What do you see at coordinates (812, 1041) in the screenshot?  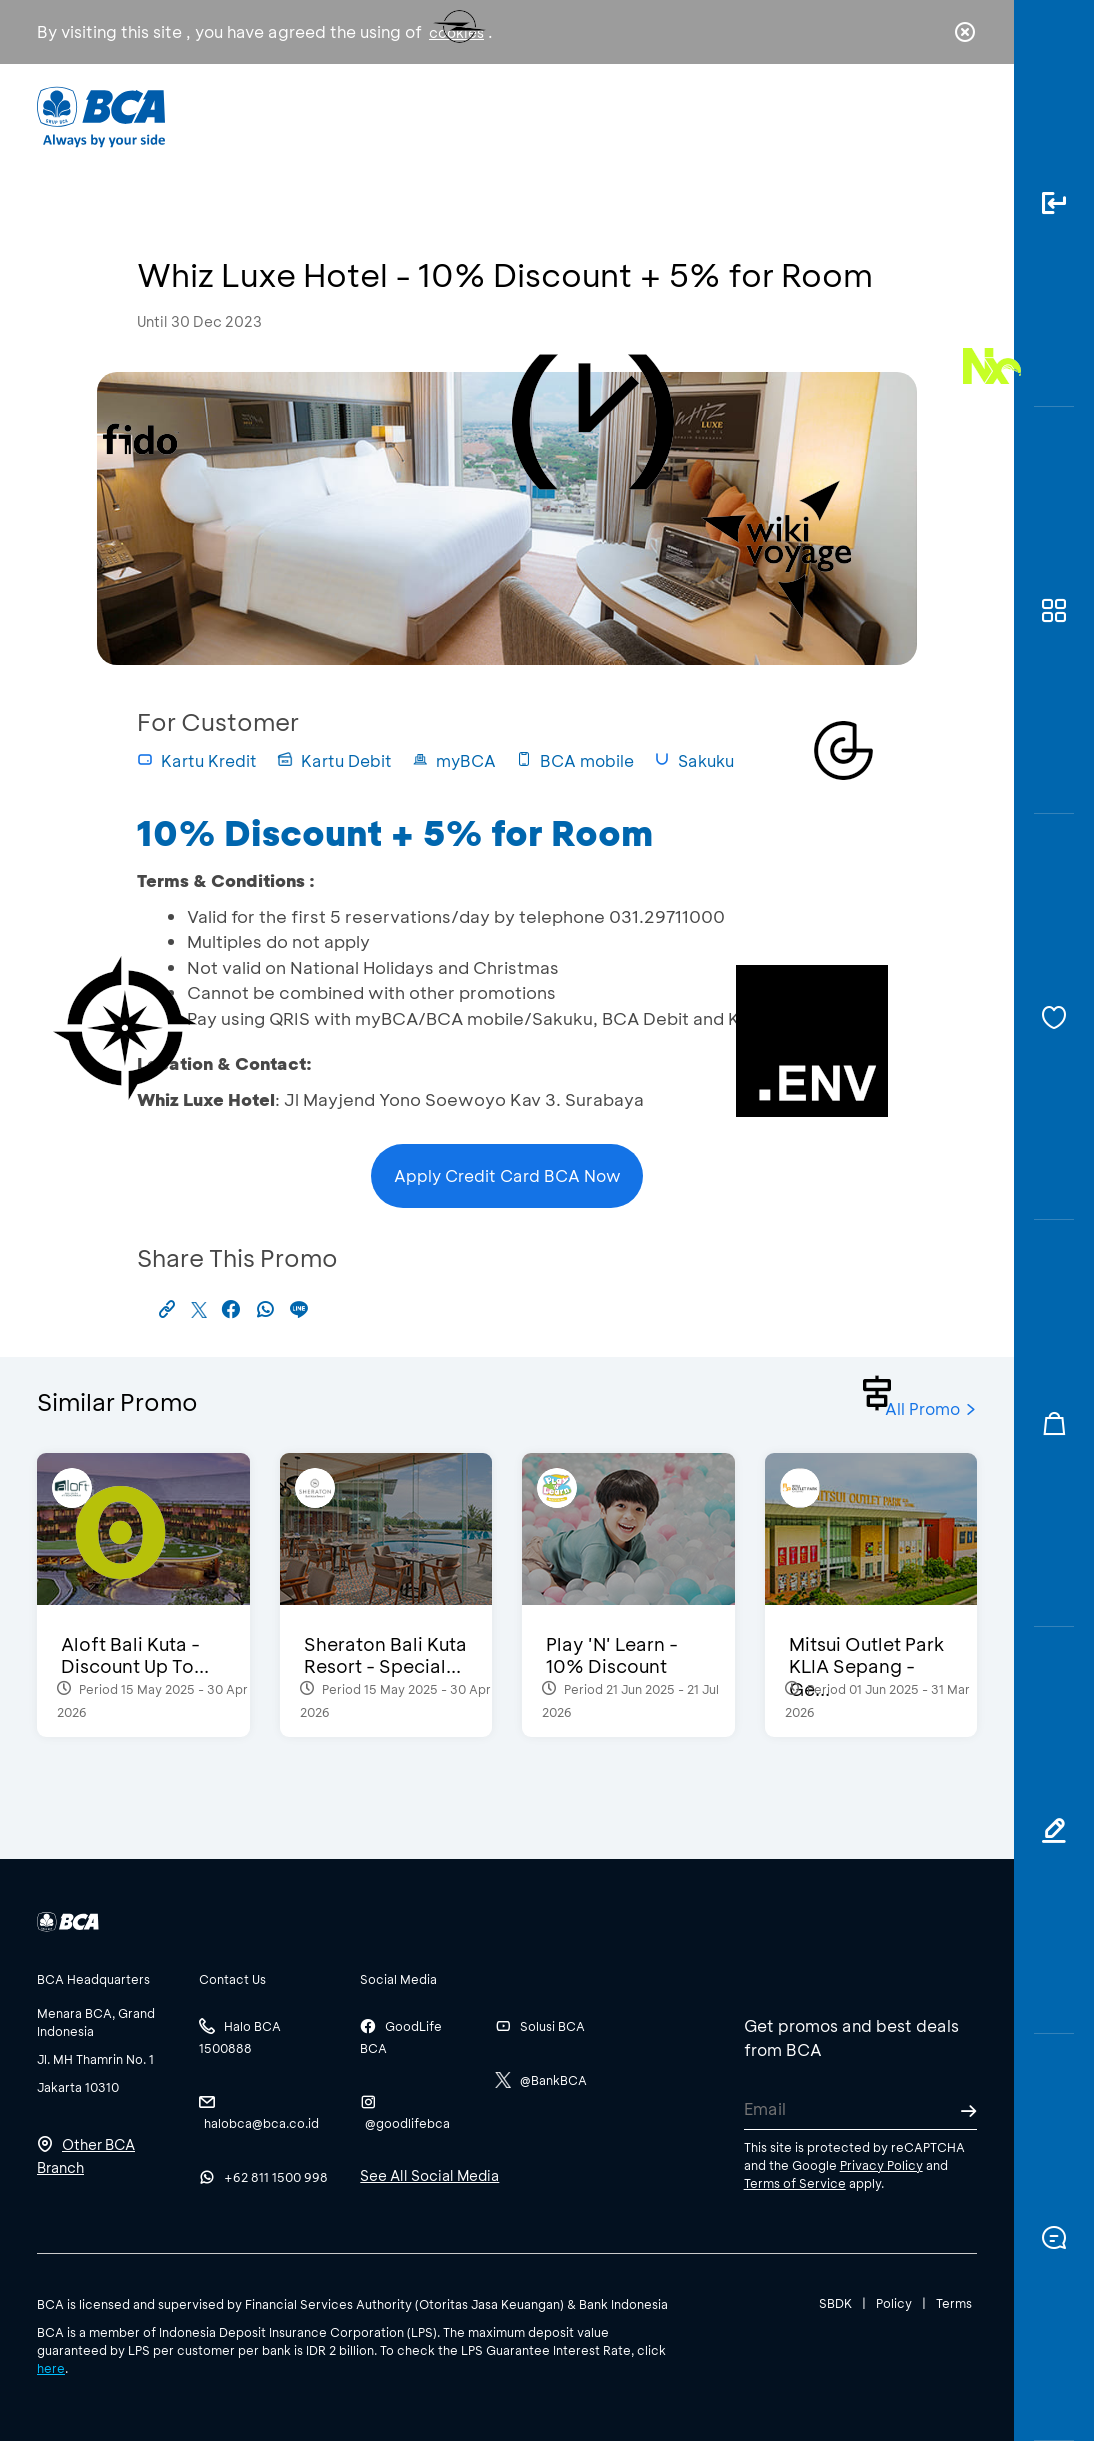 I see `dotenv environment configuration tool logo` at bounding box center [812, 1041].